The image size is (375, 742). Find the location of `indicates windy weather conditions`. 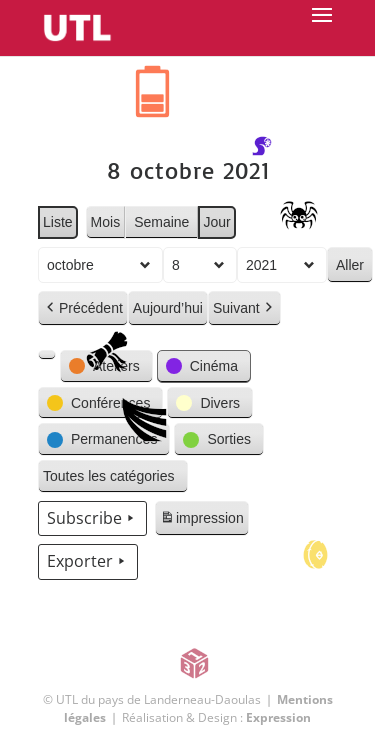

indicates windy weather conditions is located at coordinates (144, 419).